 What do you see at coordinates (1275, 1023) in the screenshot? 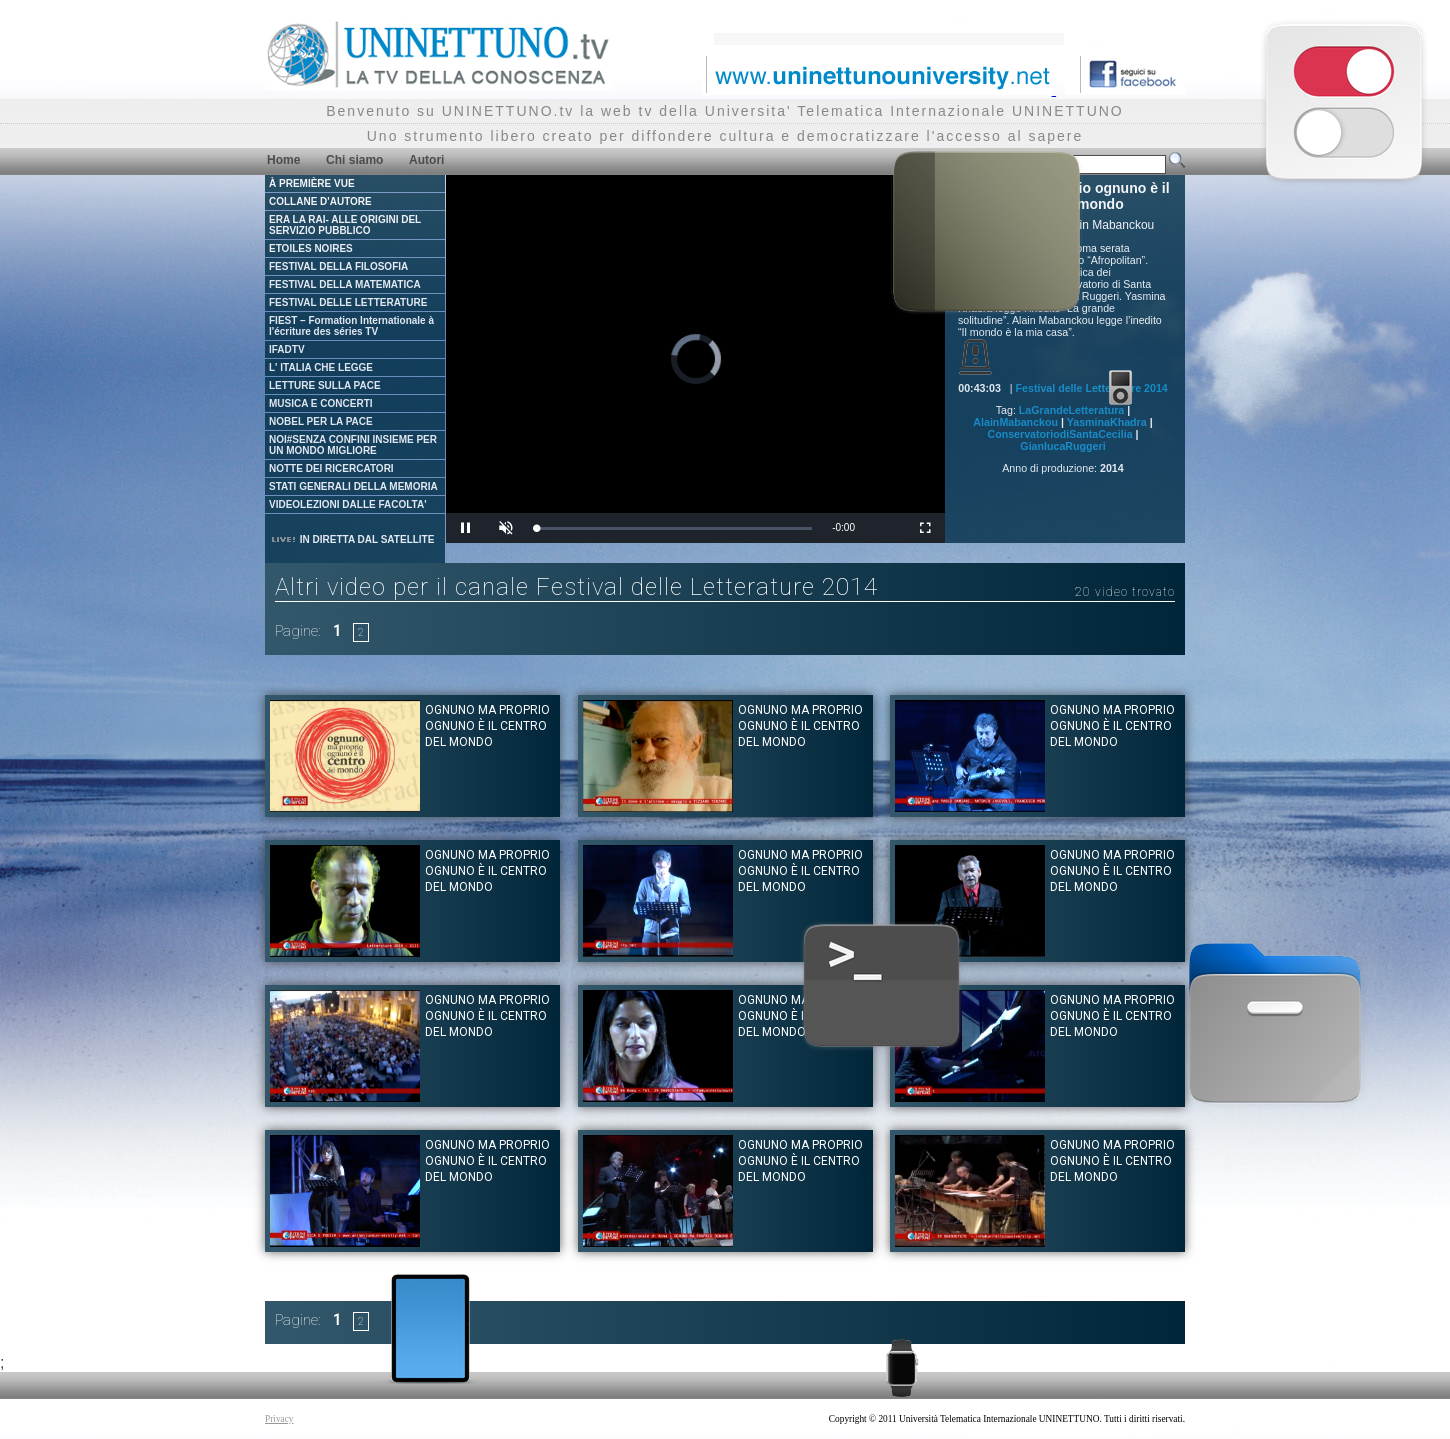
I see `open the files app` at bounding box center [1275, 1023].